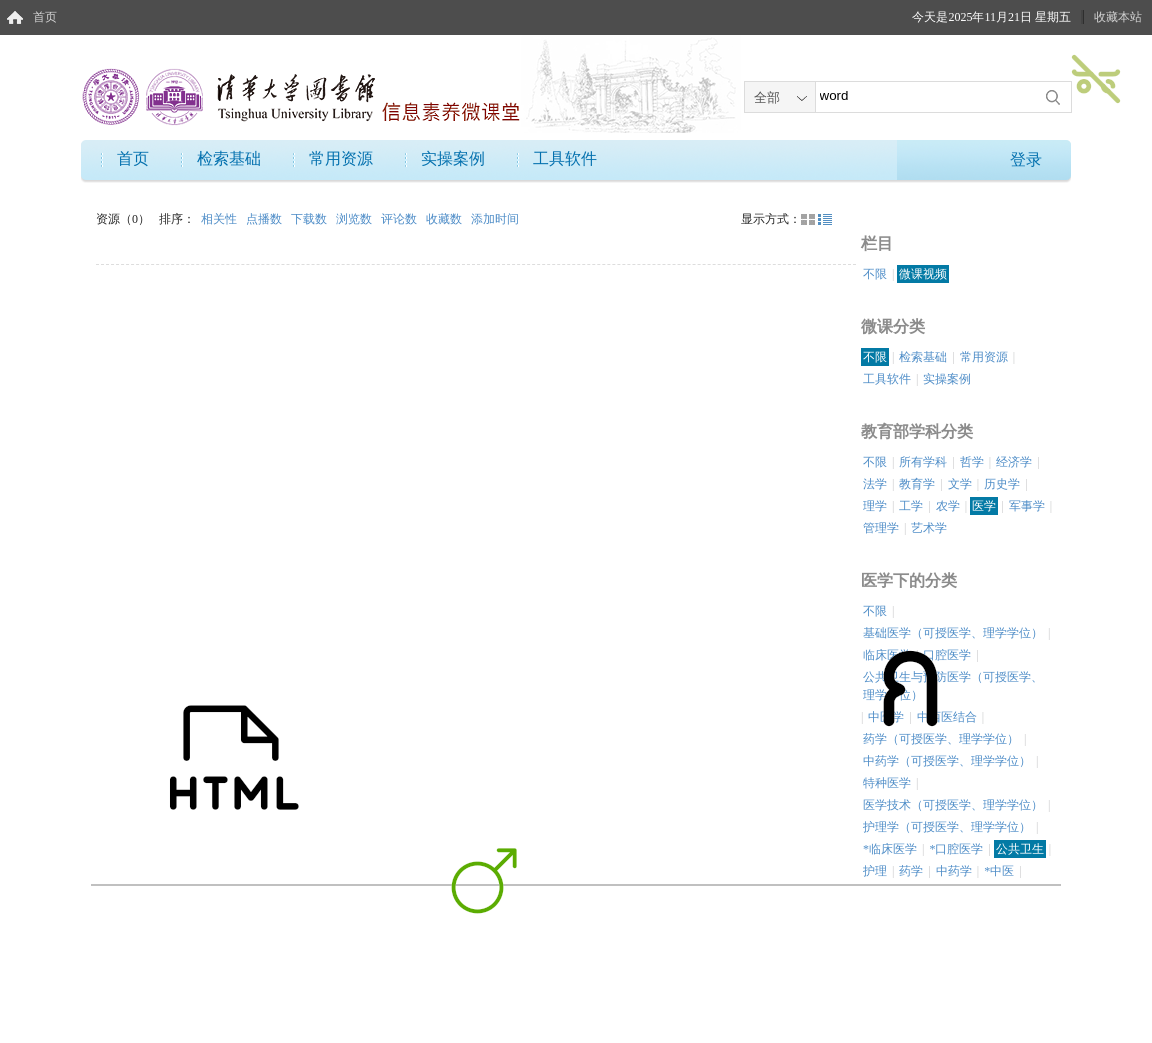 The image size is (1152, 1043). What do you see at coordinates (231, 762) in the screenshot?
I see `view or open an HTML file` at bounding box center [231, 762].